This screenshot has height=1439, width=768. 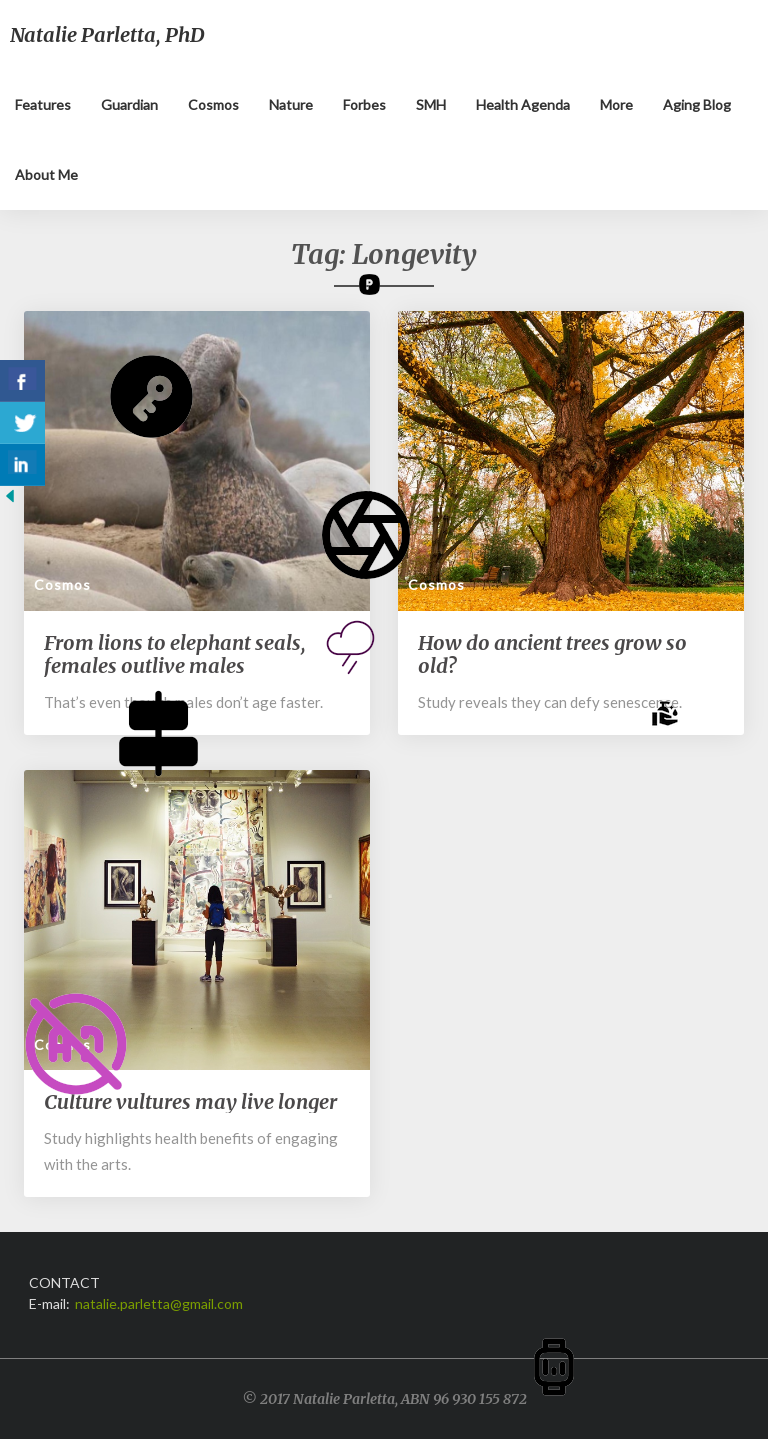 I want to click on align objects to horizontal center, so click(x=158, y=733).